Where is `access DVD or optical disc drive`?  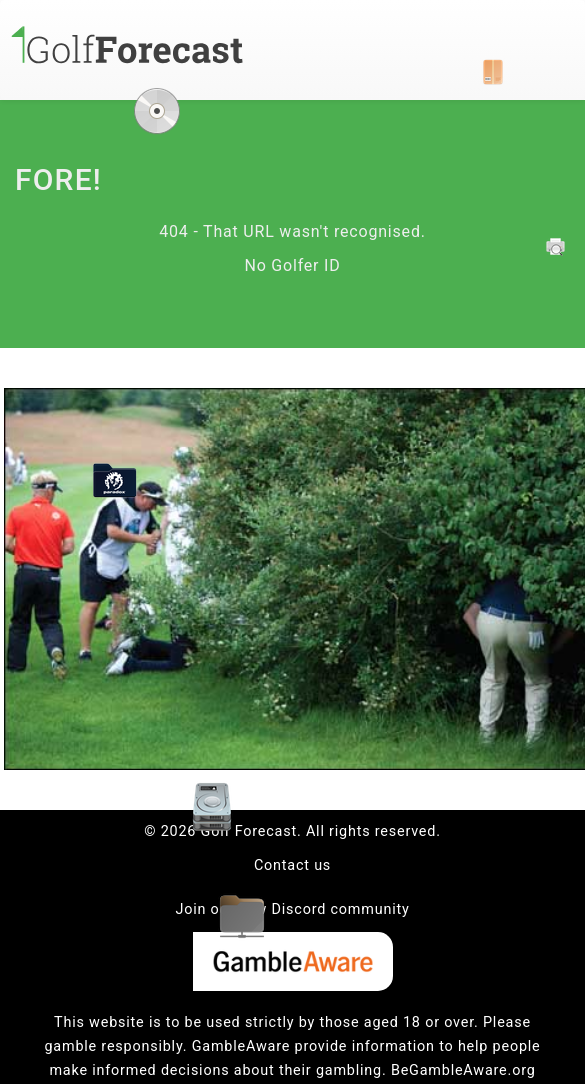 access DVD or optical disc drive is located at coordinates (157, 111).